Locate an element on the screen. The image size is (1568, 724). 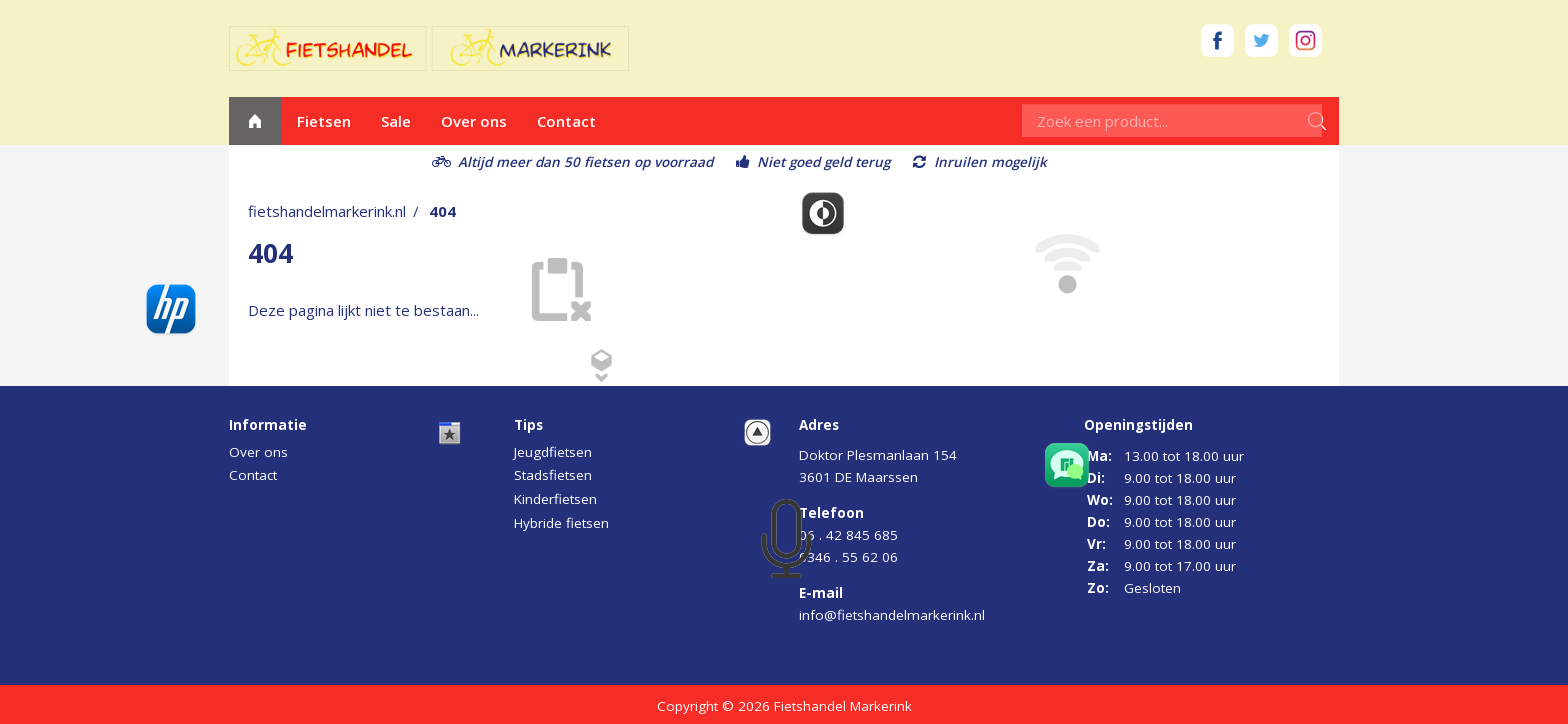
access favorited items in your media library is located at coordinates (450, 433).